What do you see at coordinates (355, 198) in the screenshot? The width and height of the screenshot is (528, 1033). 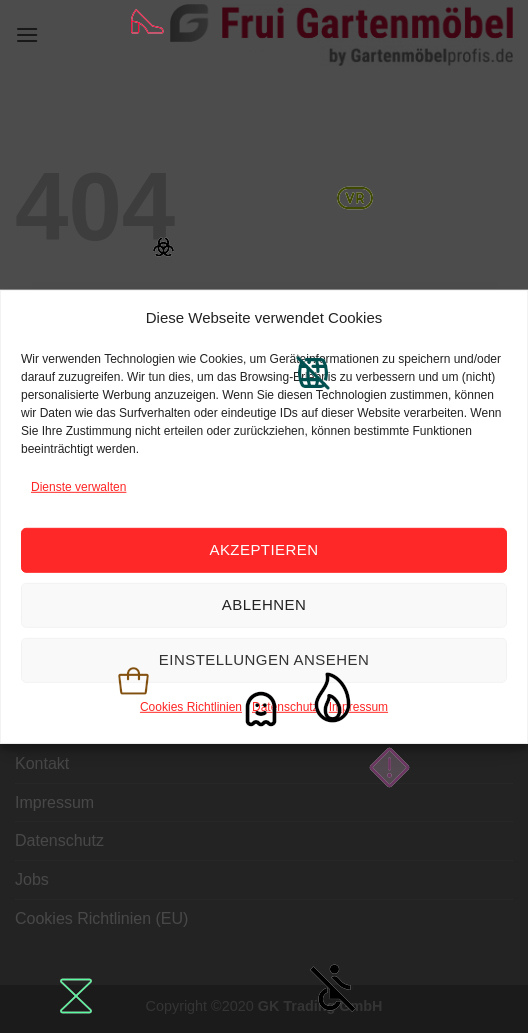 I see `access virtual reality mode or features` at bounding box center [355, 198].